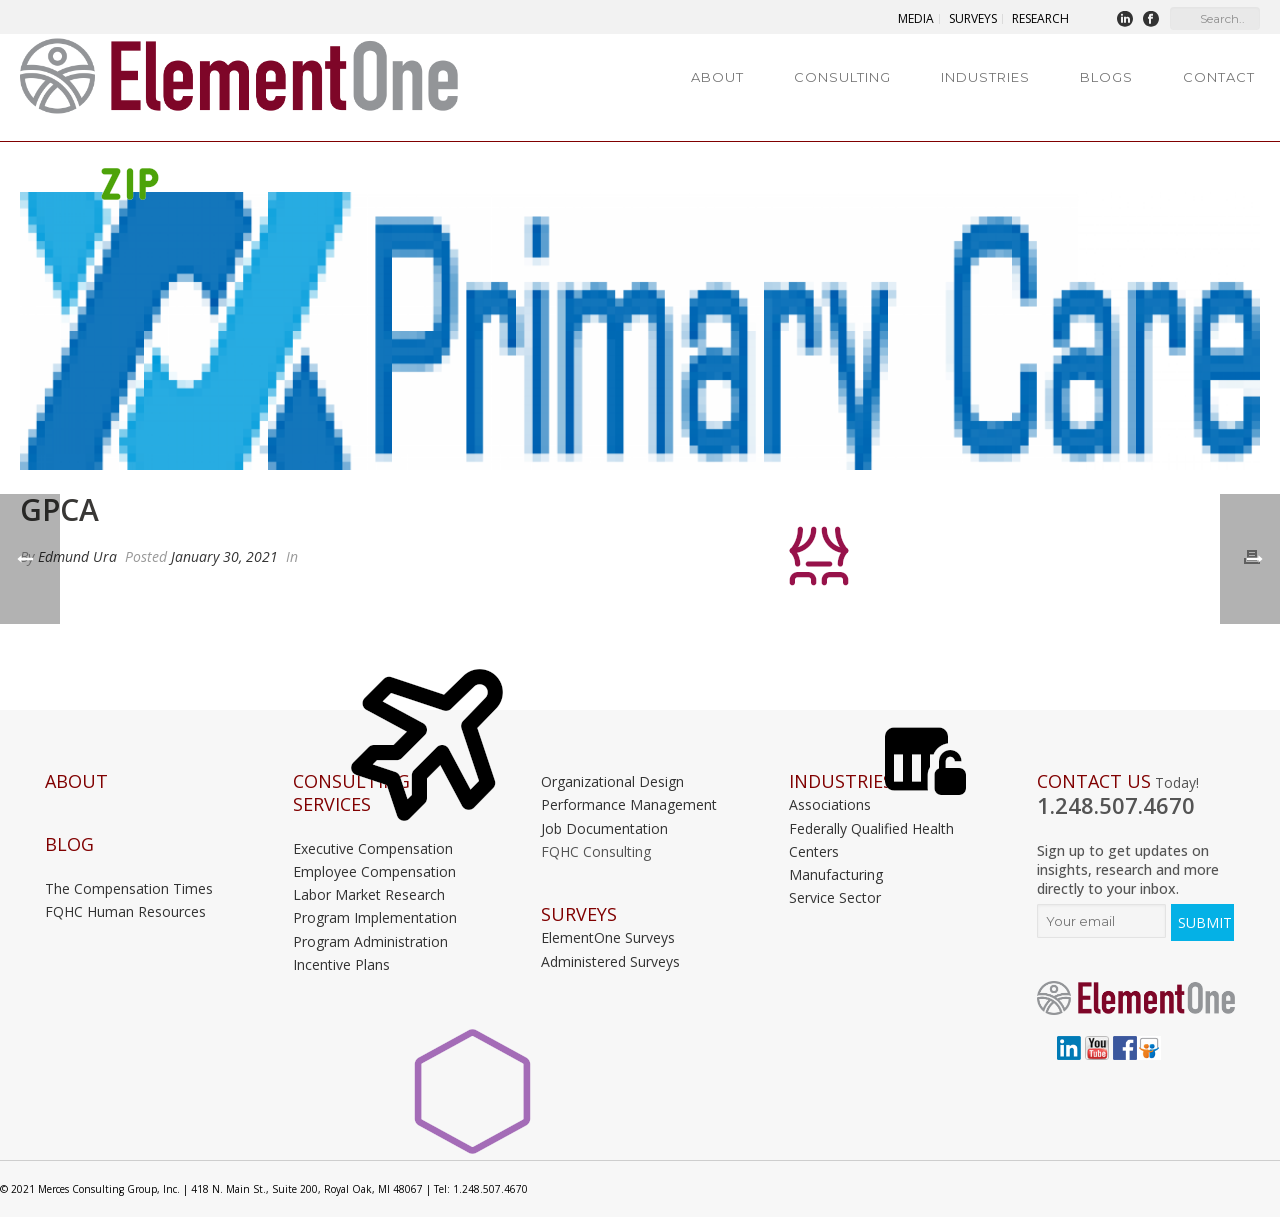 The height and width of the screenshot is (1217, 1280). Describe the element at coordinates (921, 759) in the screenshot. I see `unlock a row in a table or spreadsheet` at that location.